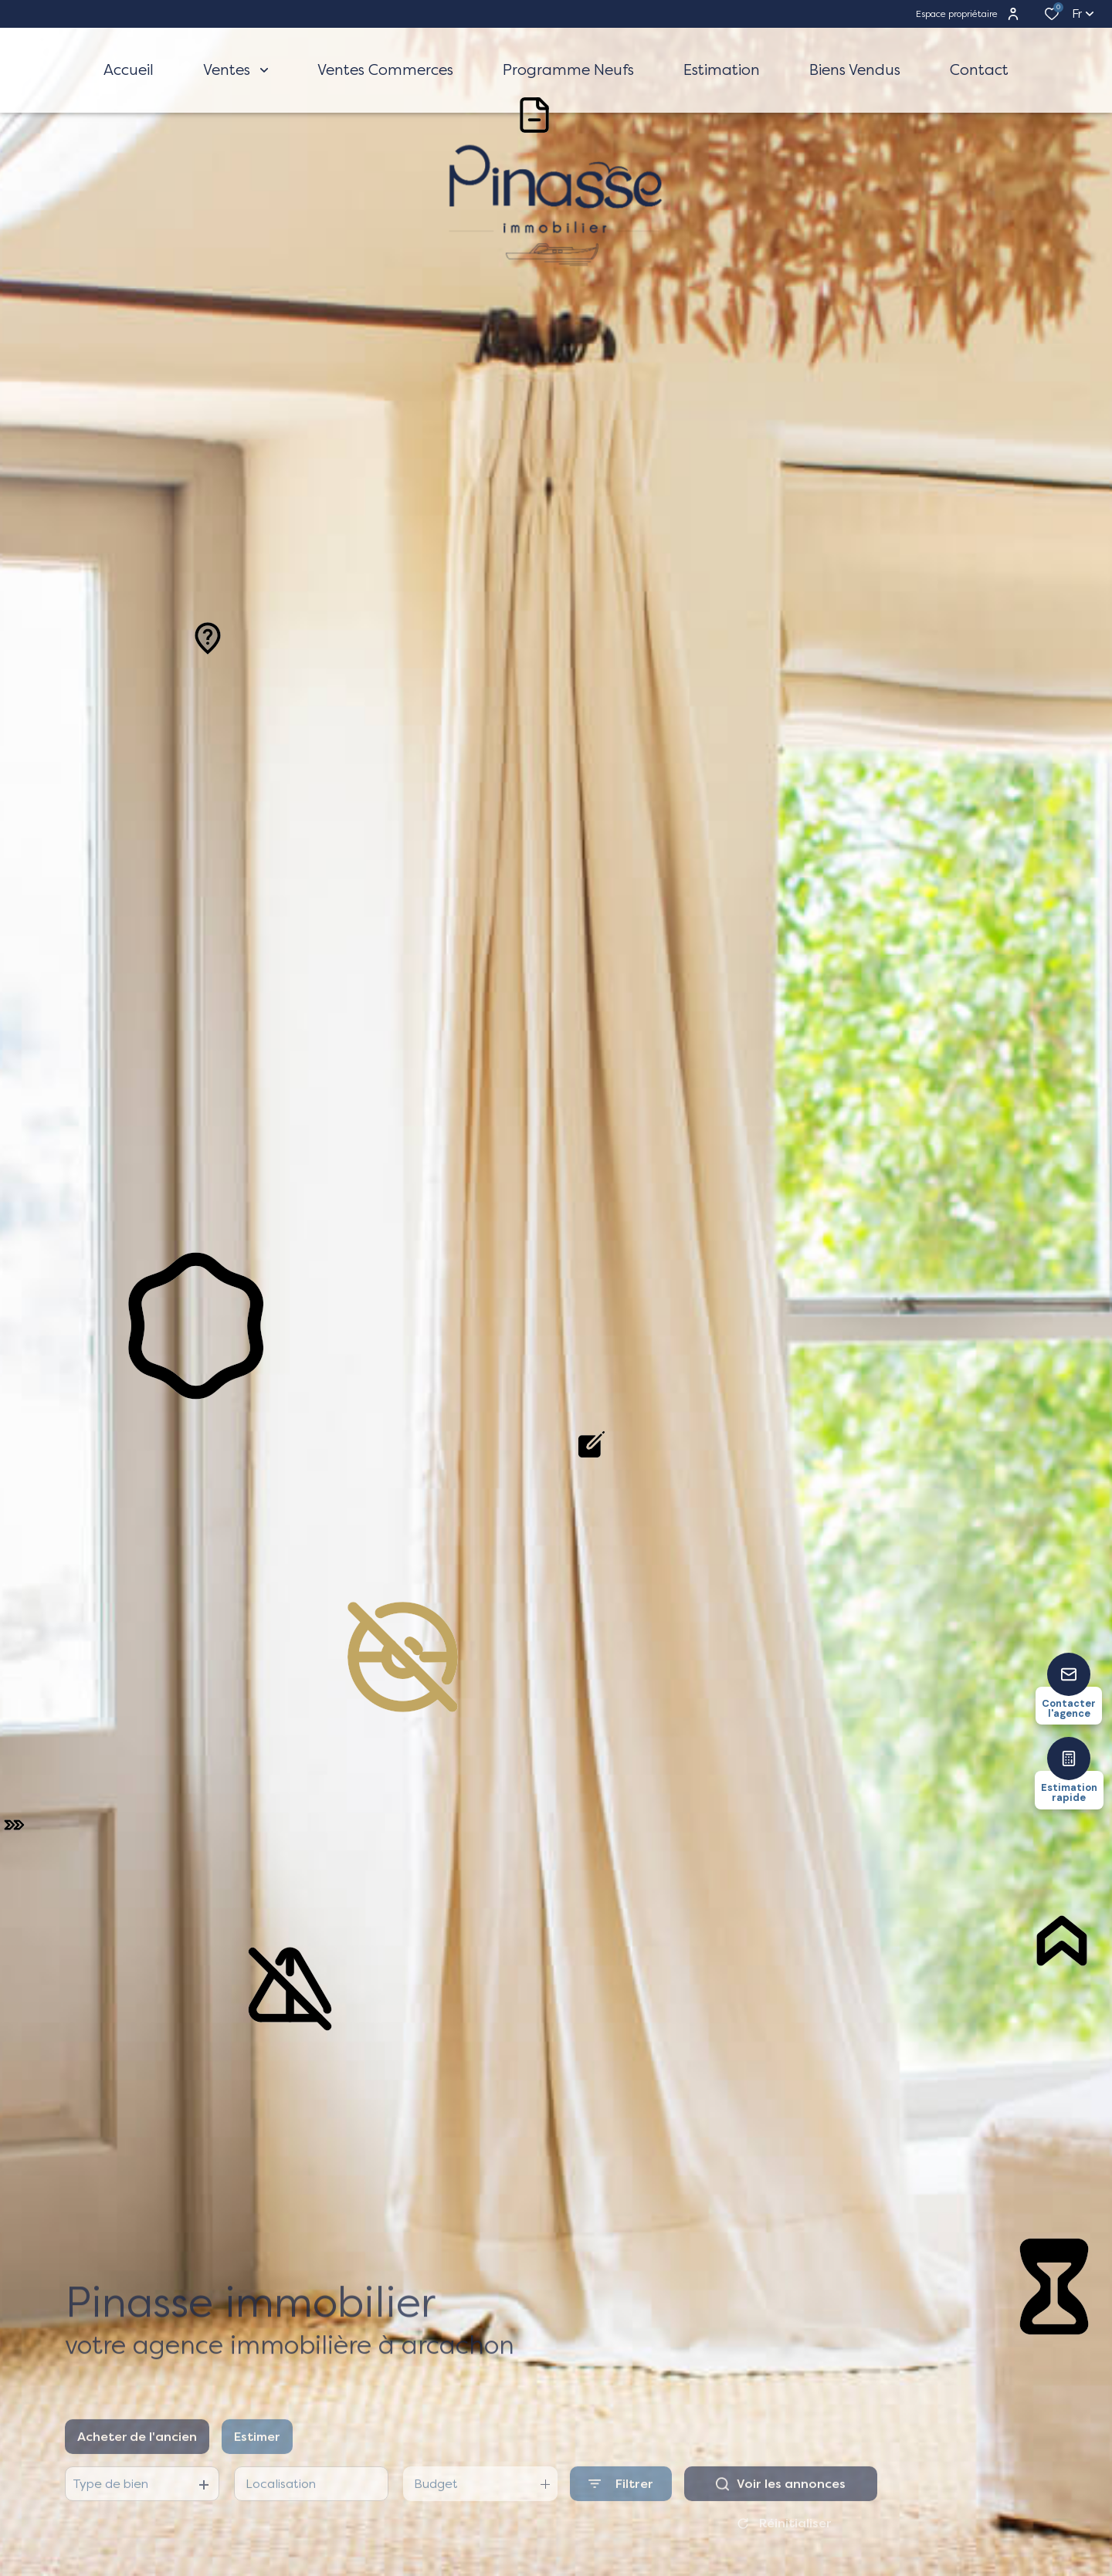 The width and height of the screenshot is (1112, 2576). Describe the element at coordinates (195, 1325) in the screenshot. I see `link to Cake social media platform` at that location.